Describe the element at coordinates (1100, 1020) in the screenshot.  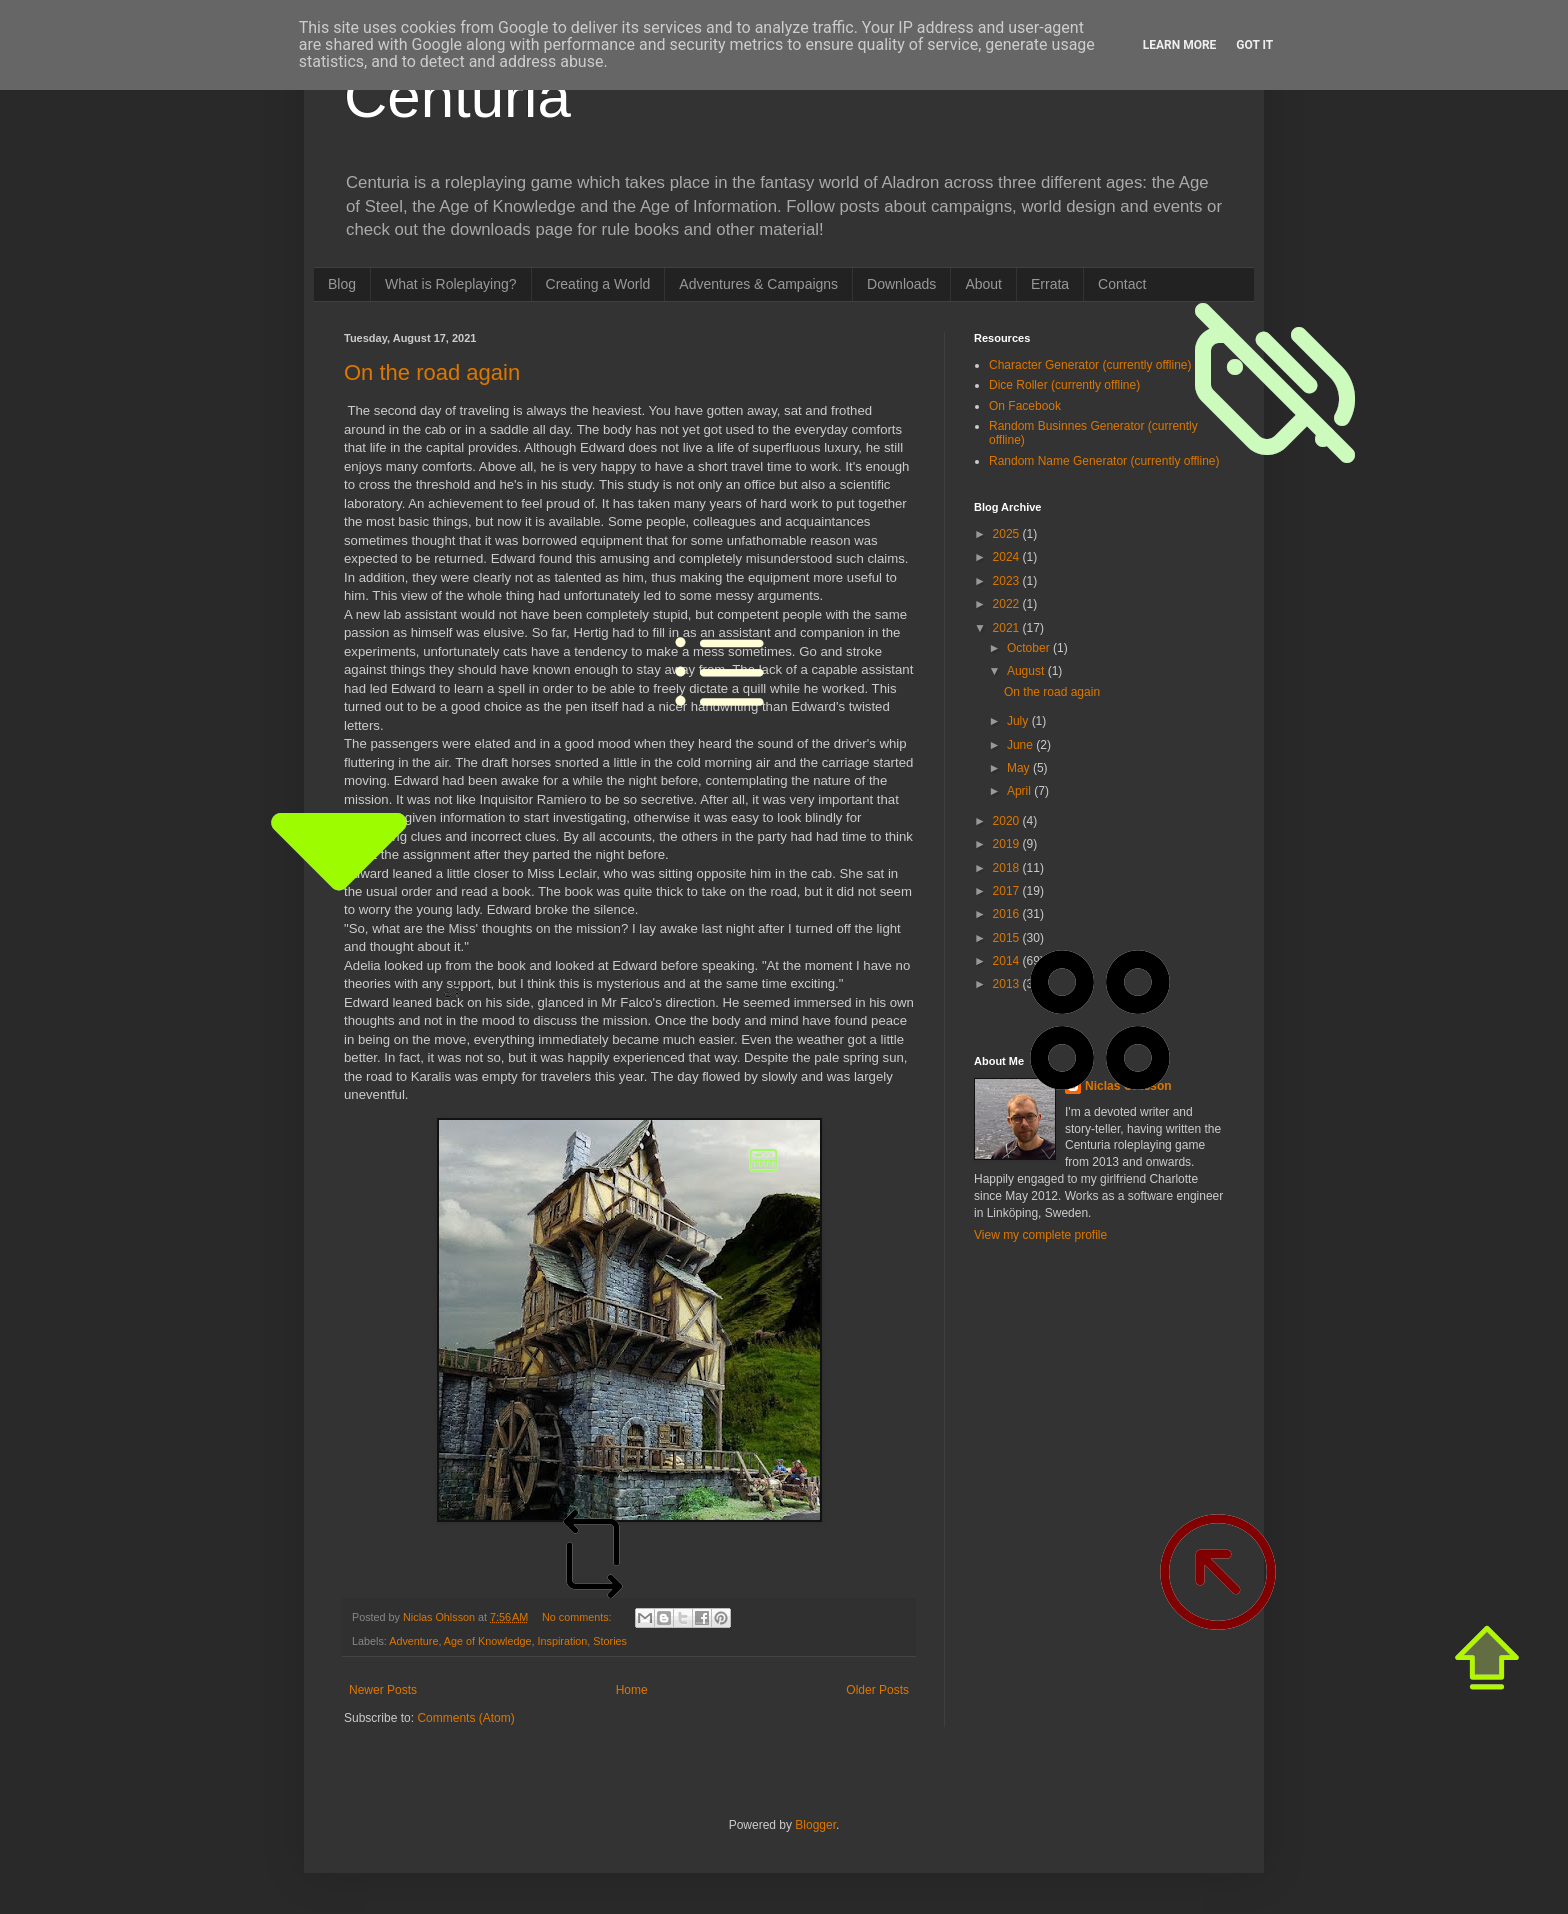
I see `open app grid or launcher` at that location.